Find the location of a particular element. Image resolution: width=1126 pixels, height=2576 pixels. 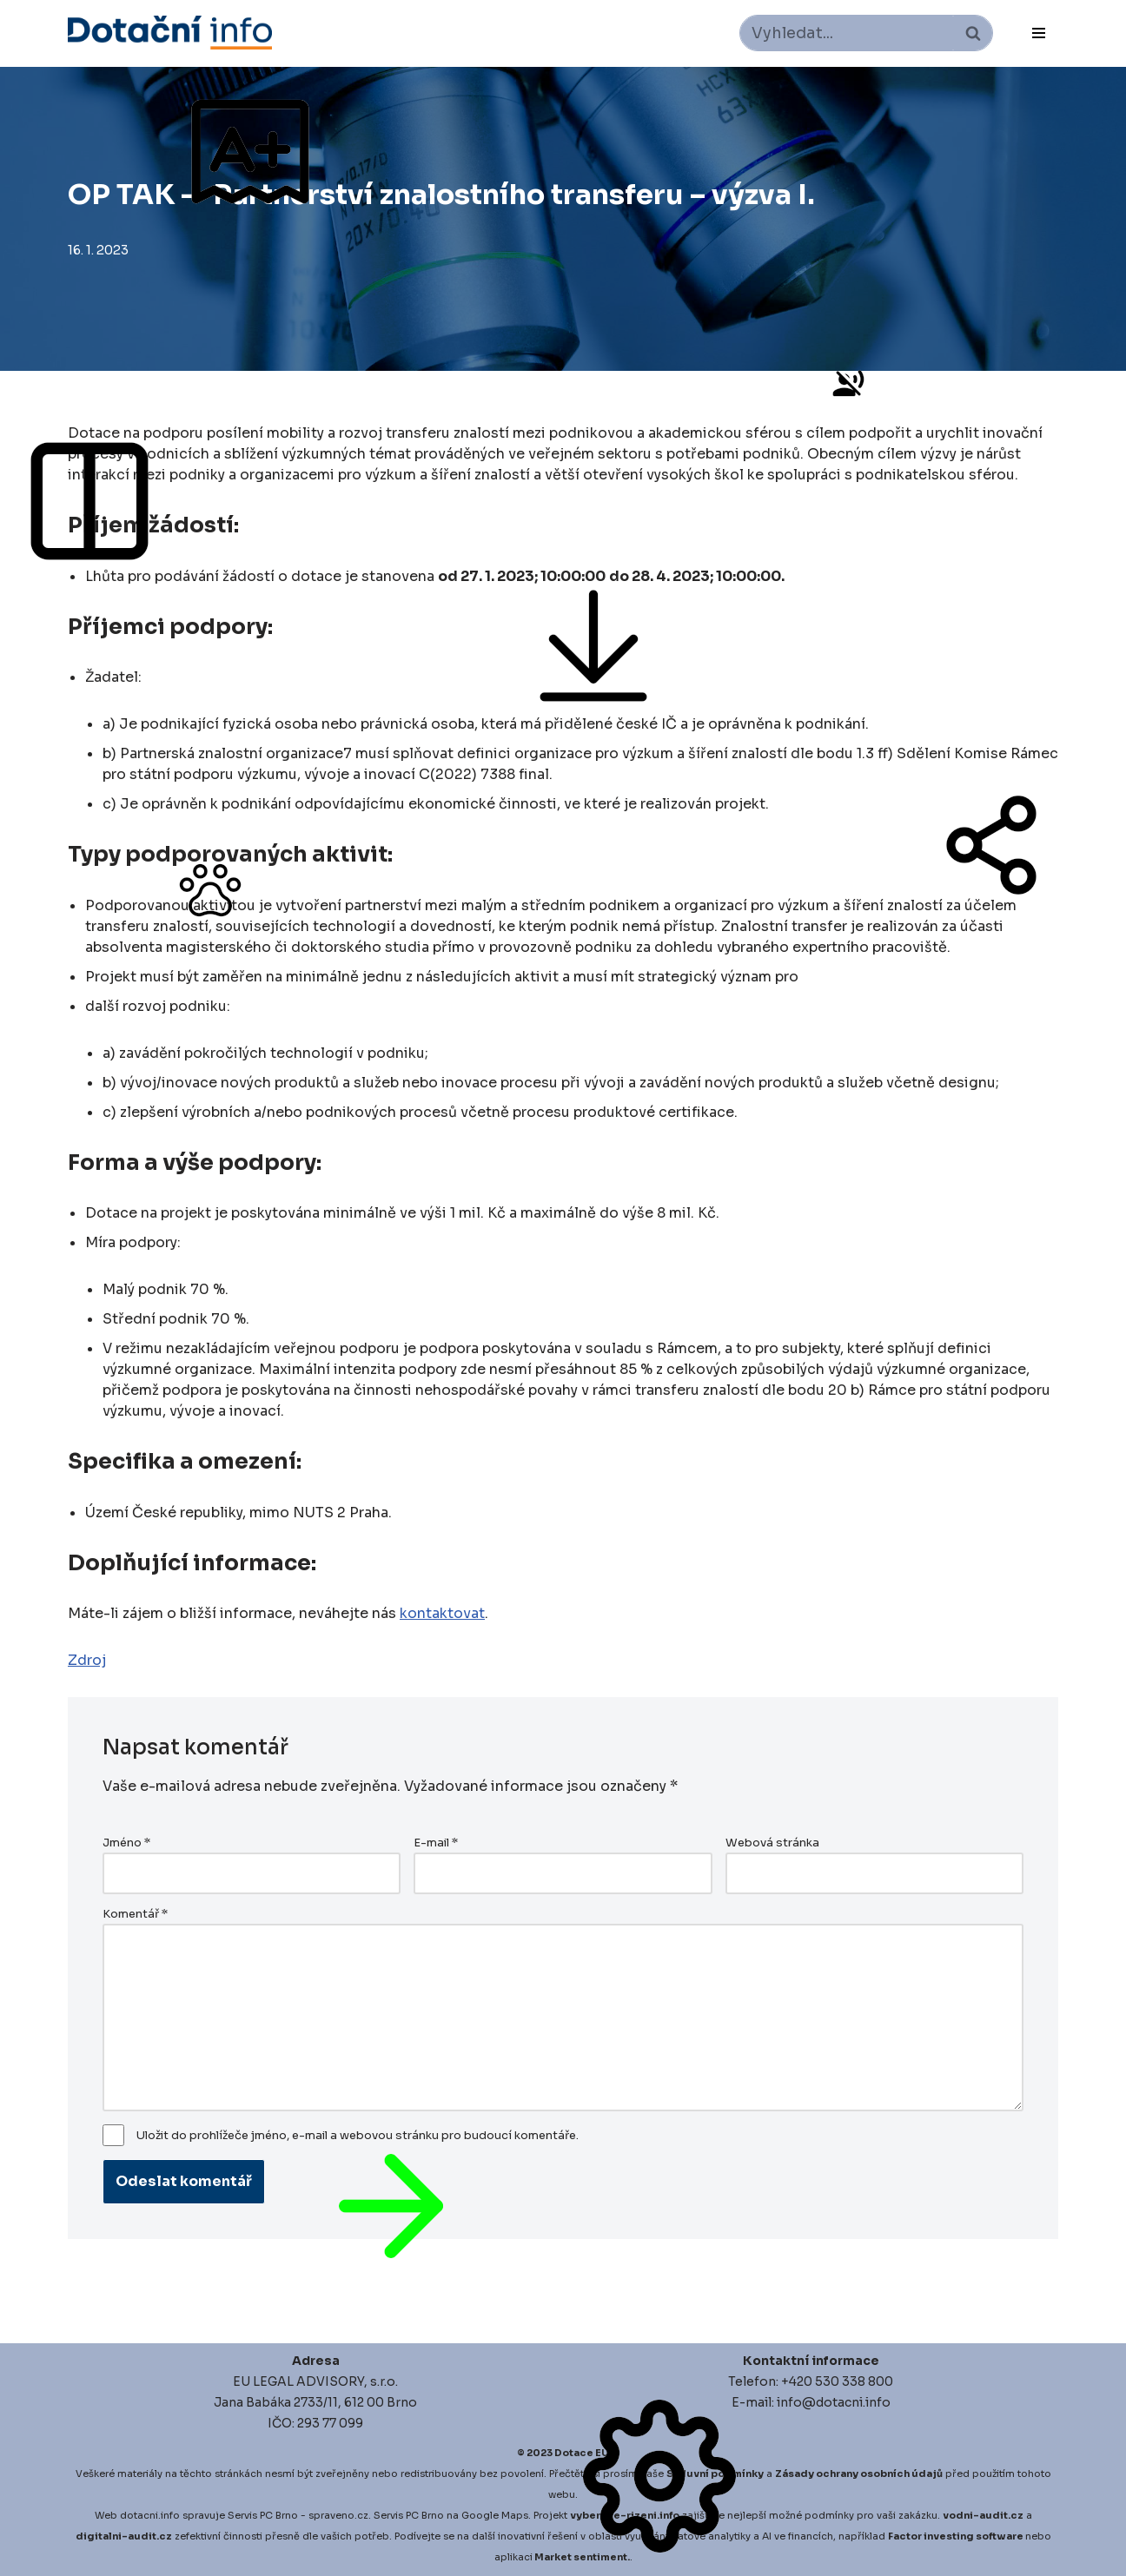

switch to column layout view is located at coordinates (89, 501).